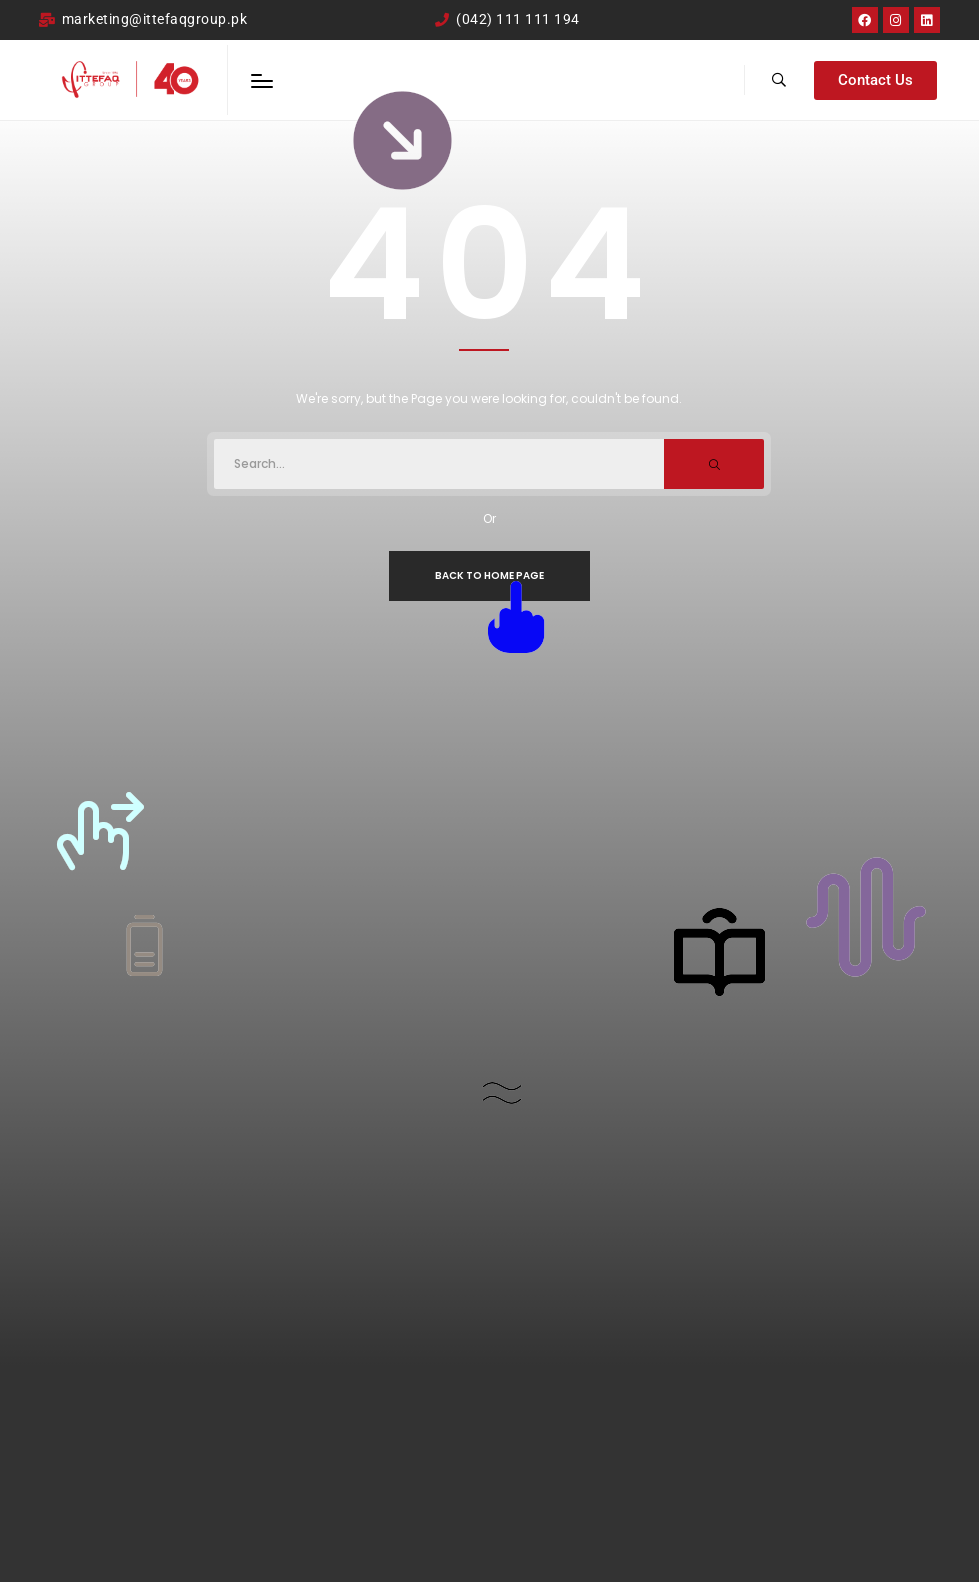 The height and width of the screenshot is (1582, 979). I want to click on indicates offensive content warning, so click(515, 617).